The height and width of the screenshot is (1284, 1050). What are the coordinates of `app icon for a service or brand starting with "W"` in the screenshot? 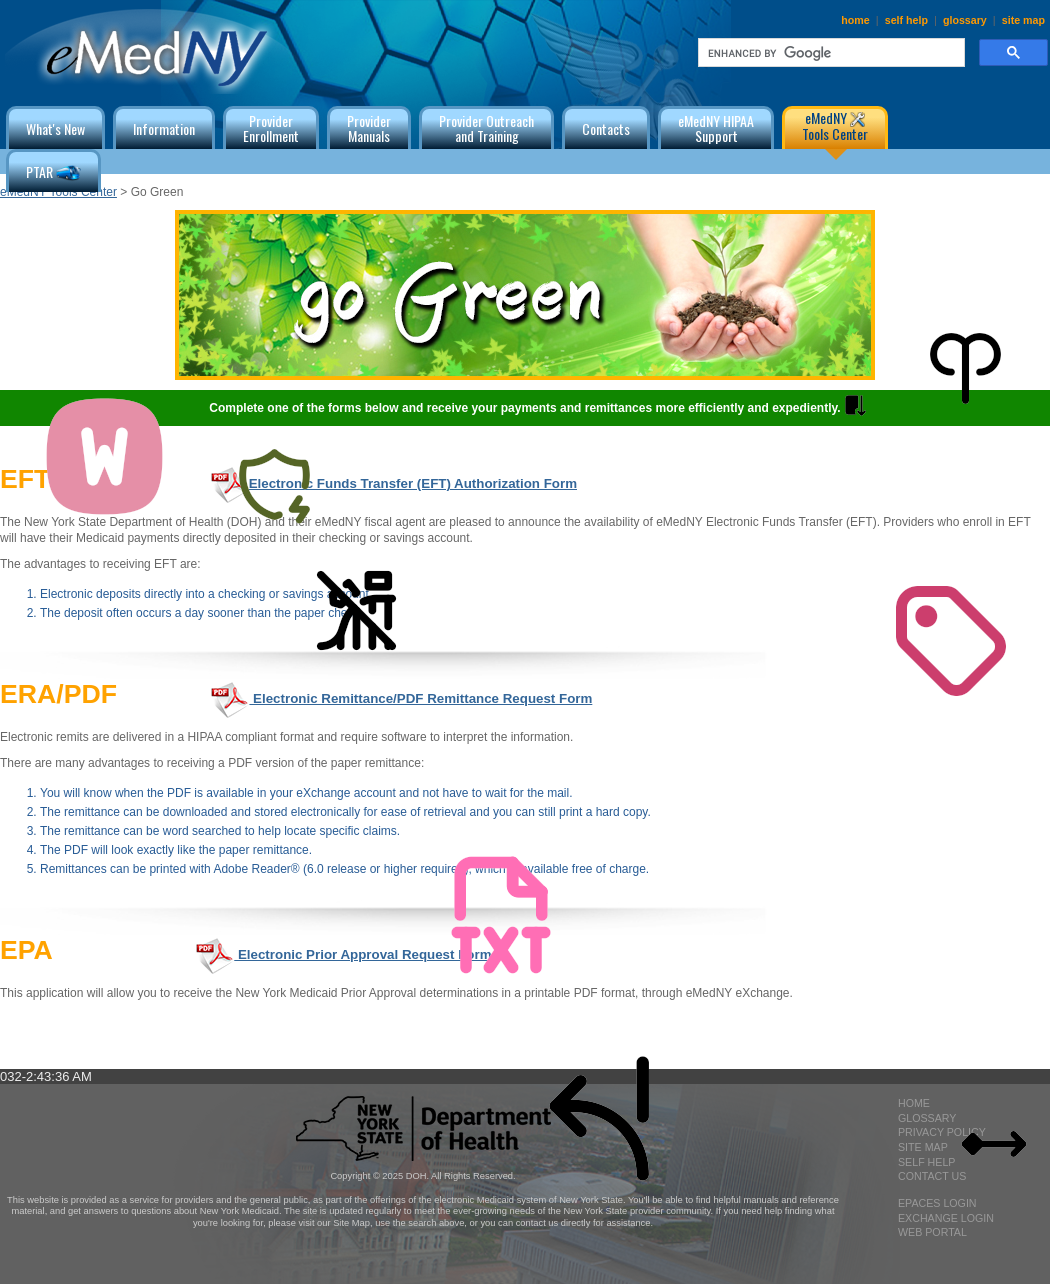 It's located at (104, 456).